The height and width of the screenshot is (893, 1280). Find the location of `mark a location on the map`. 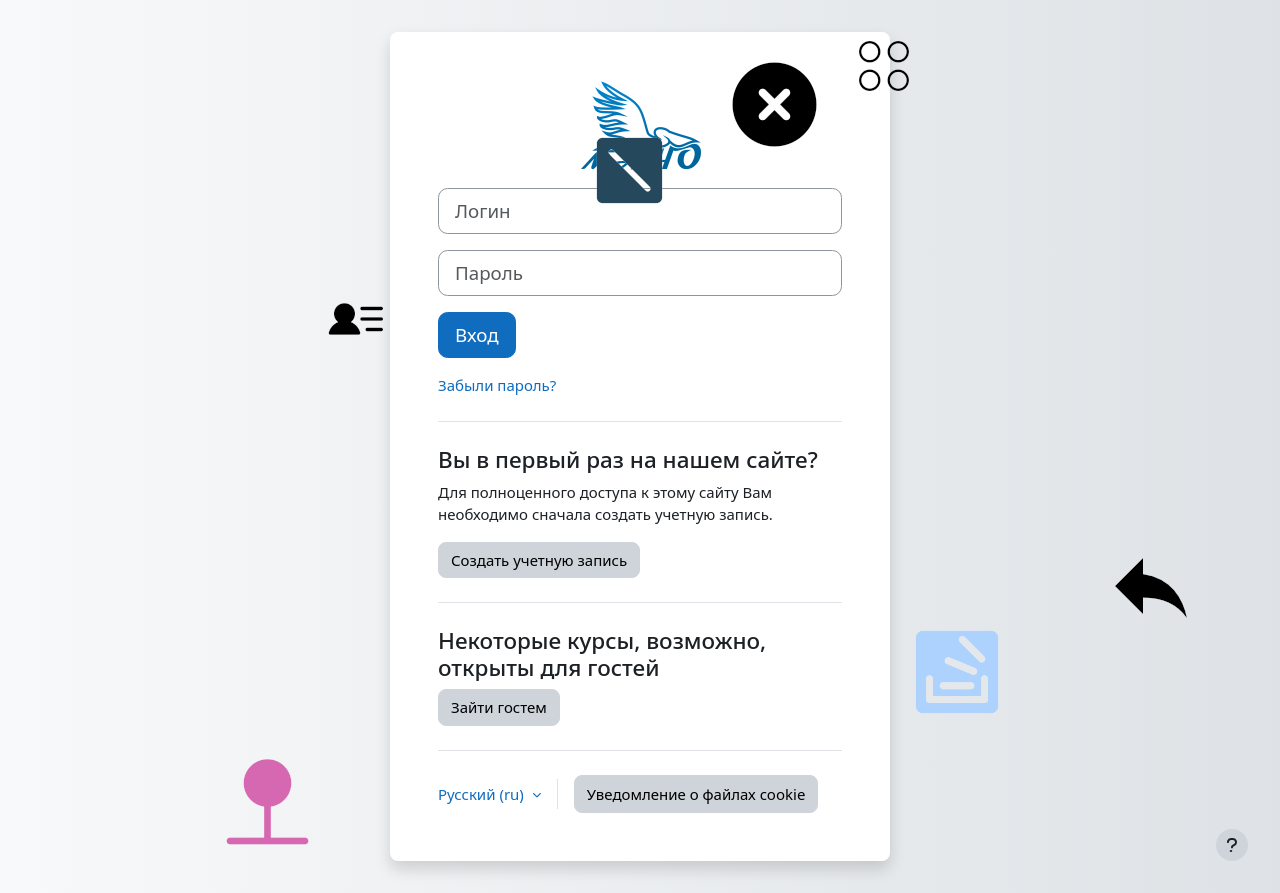

mark a location on the map is located at coordinates (267, 803).